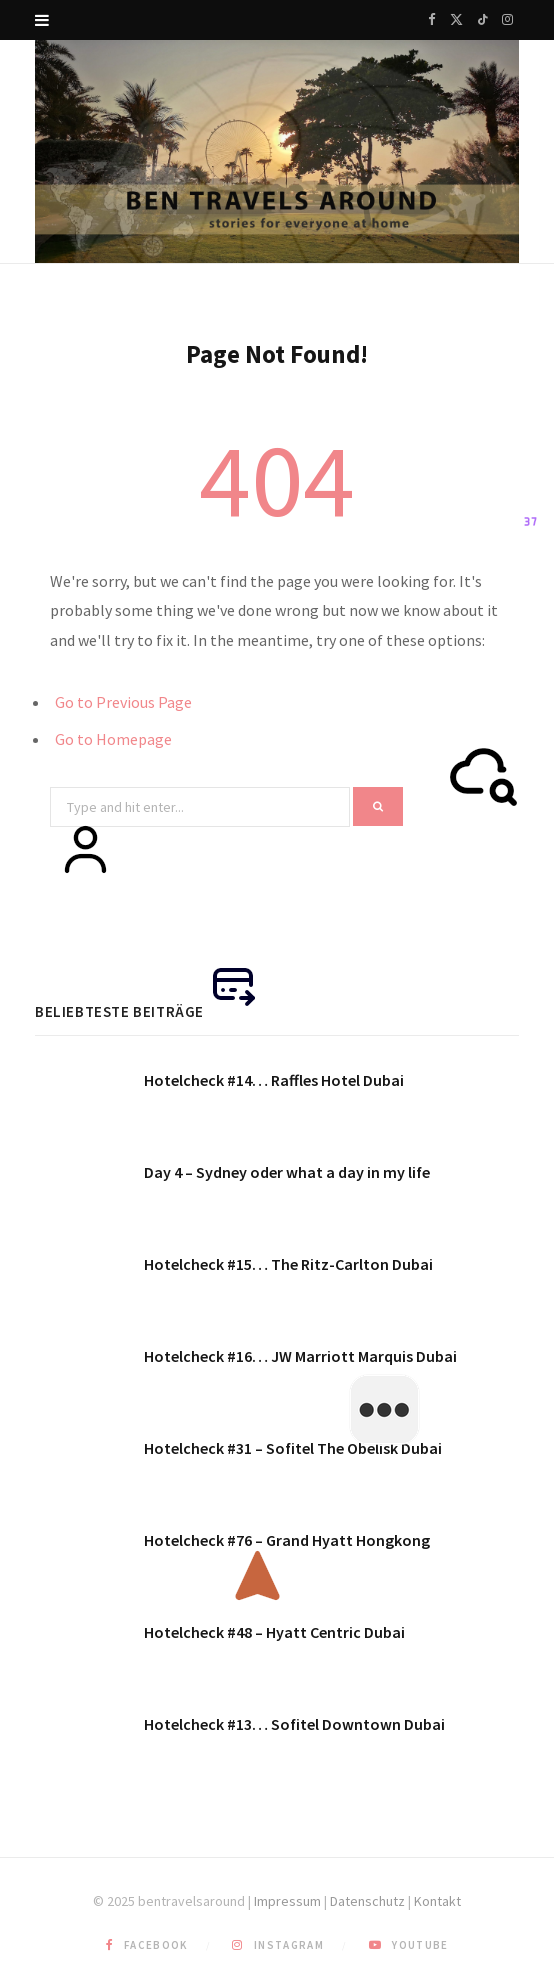  Describe the element at coordinates (85, 849) in the screenshot. I see `view your profile` at that location.